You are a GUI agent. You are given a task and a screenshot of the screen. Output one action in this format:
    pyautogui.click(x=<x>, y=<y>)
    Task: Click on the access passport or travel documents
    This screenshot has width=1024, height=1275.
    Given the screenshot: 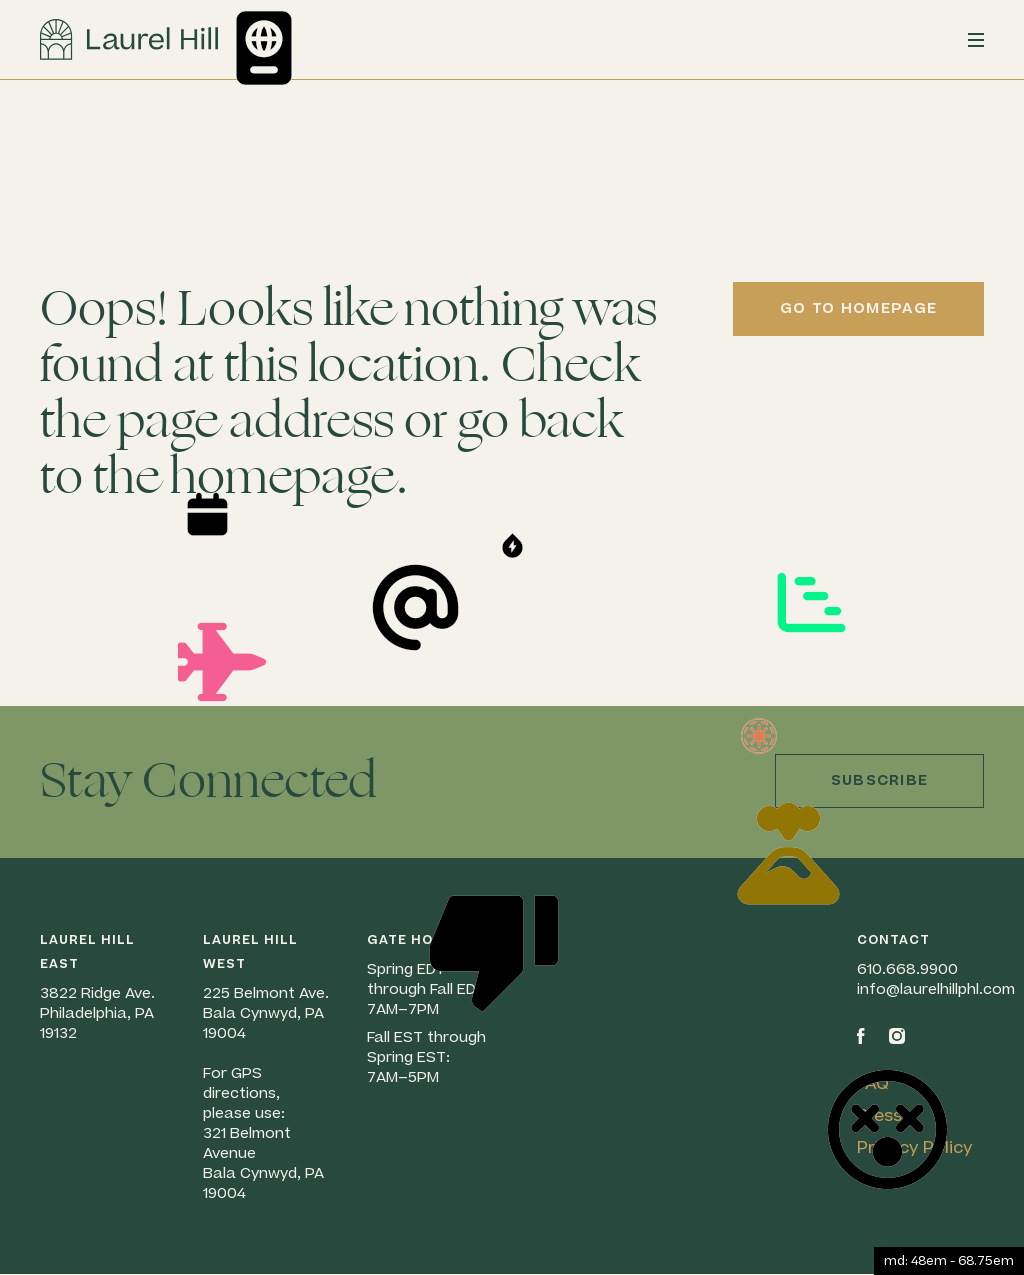 What is the action you would take?
    pyautogui.click(x=264, y=48)
    